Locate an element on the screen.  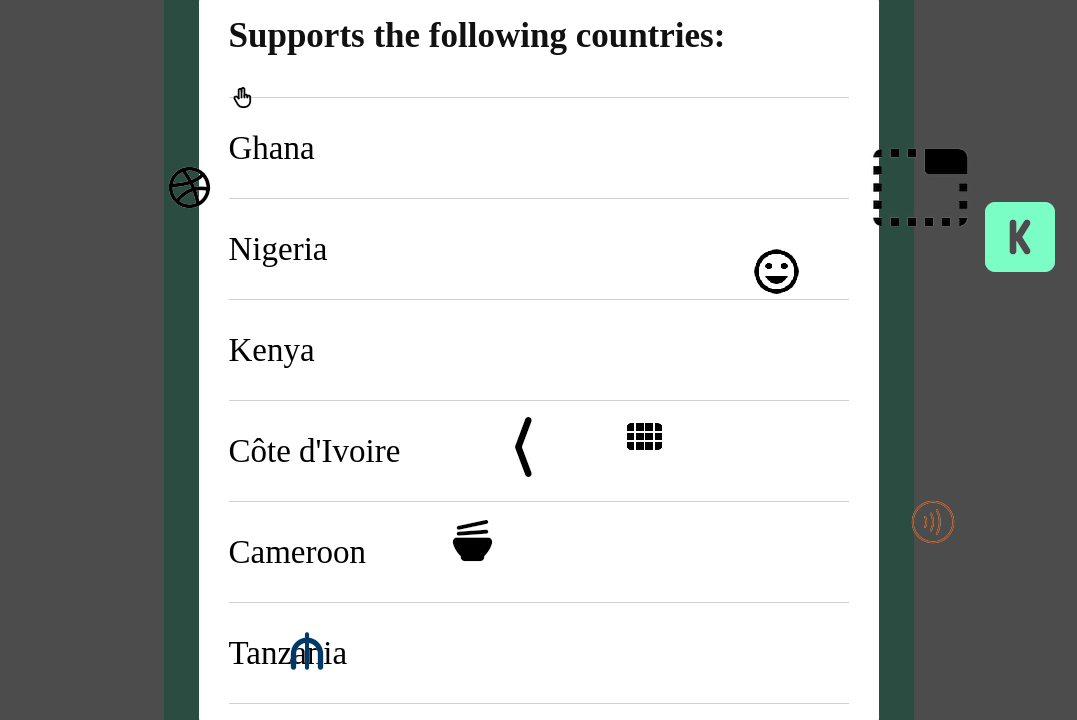
navigate to the previous item or page is located at coordinates (525, 447).